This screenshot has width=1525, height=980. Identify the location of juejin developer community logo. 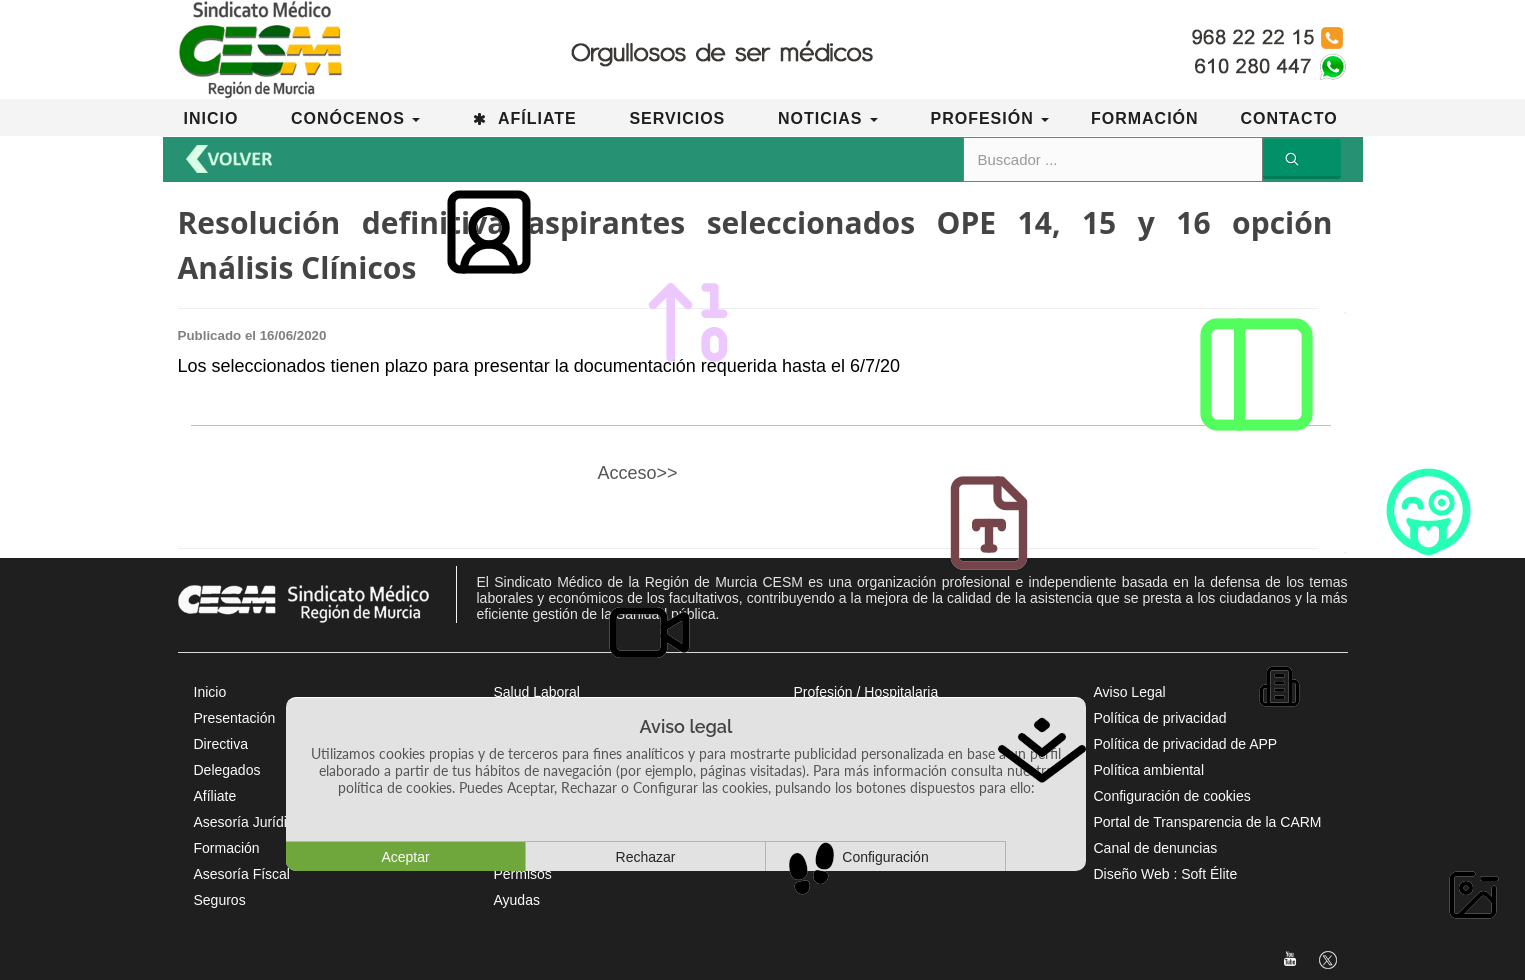
(1042, 749).